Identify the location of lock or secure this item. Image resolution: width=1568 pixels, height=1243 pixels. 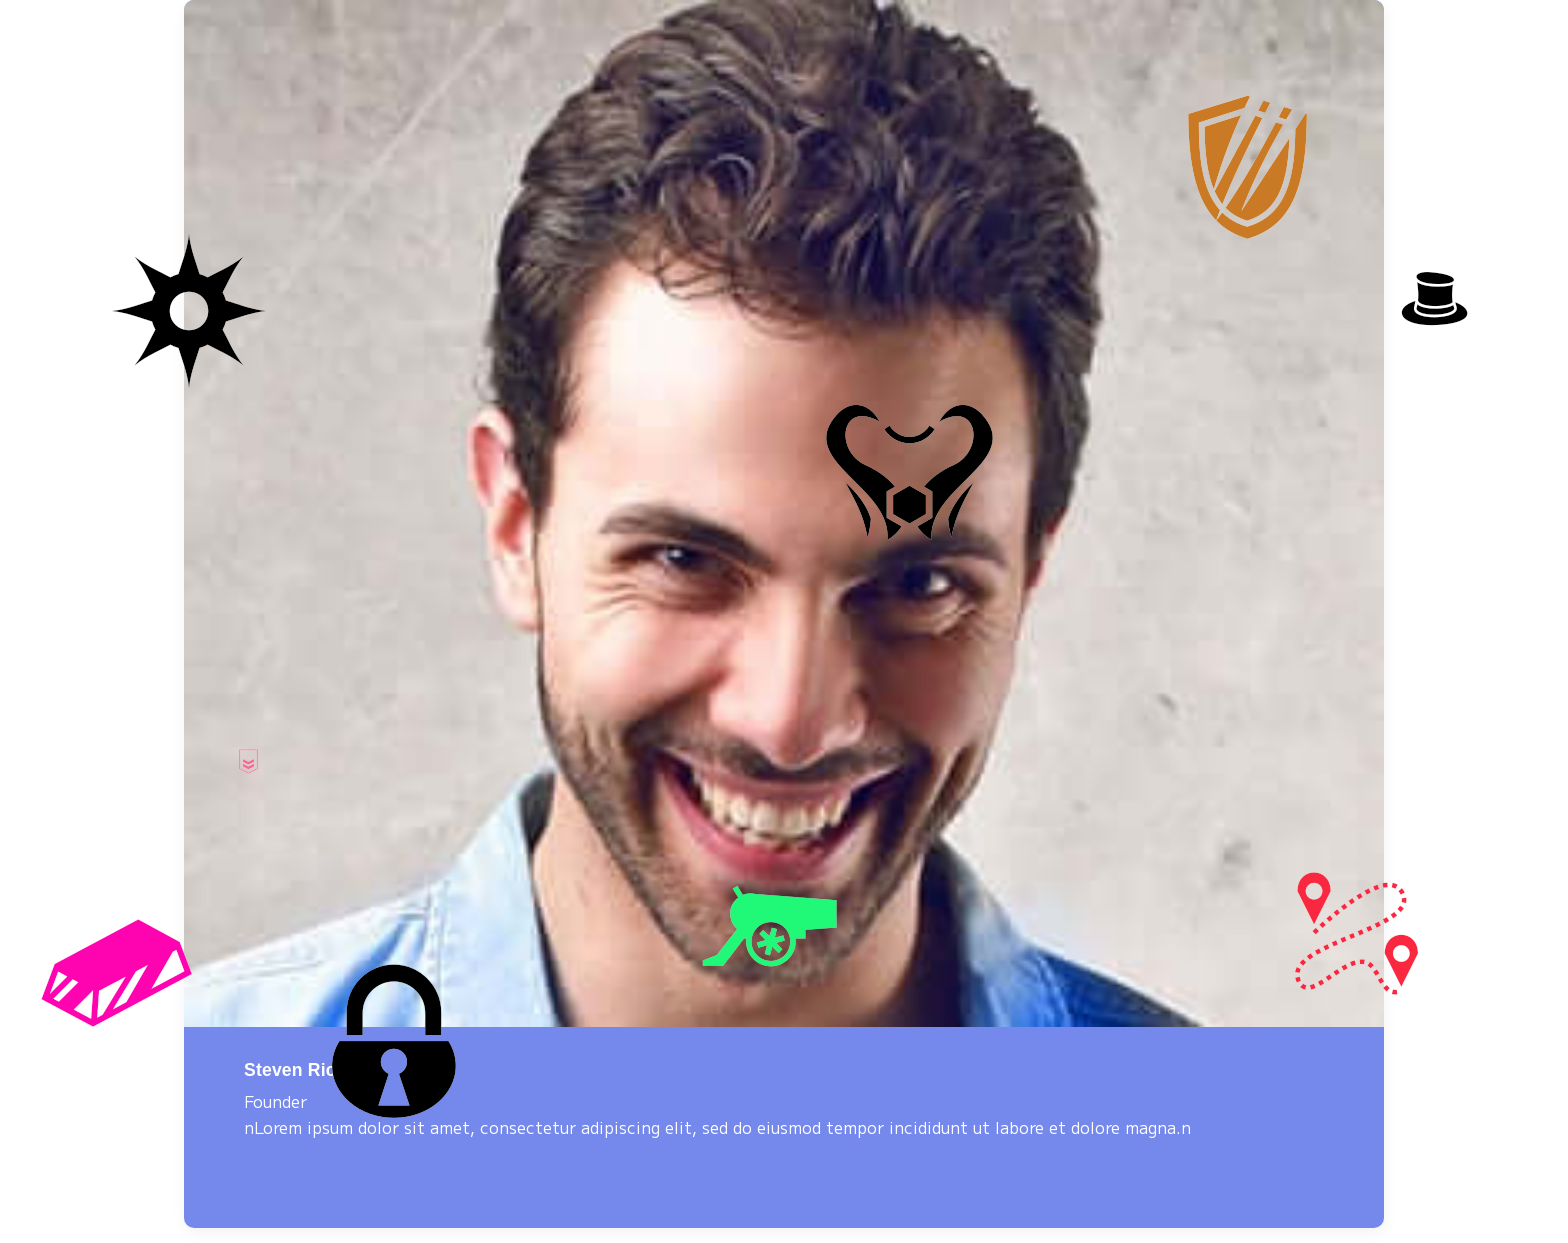
(394, 1041).